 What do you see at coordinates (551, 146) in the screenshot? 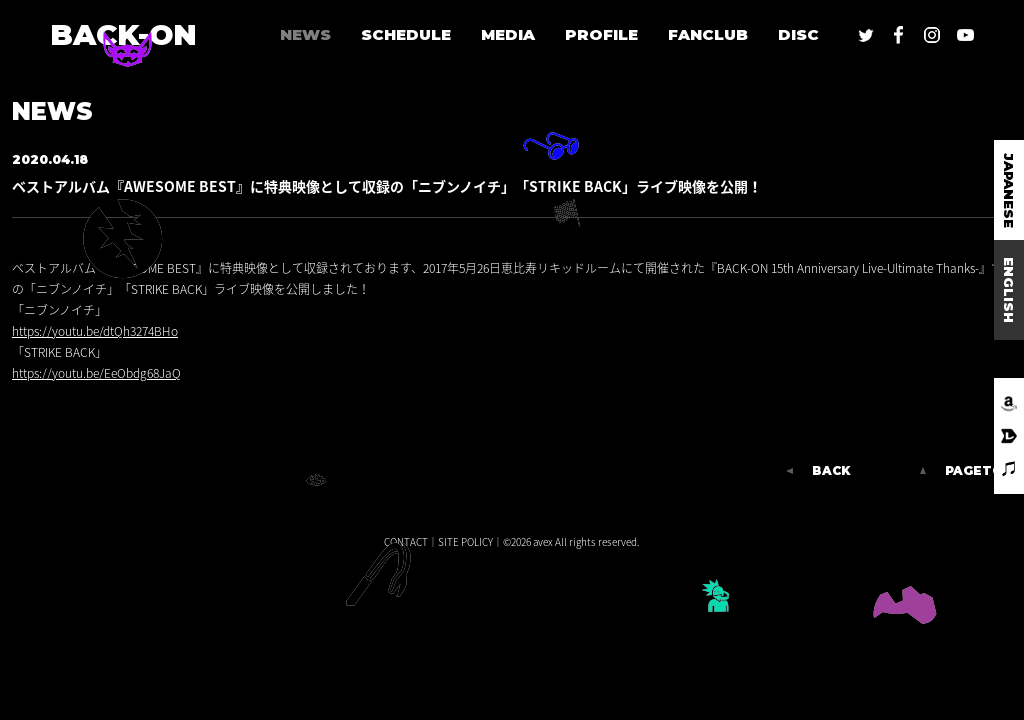
I see `toggle reading mode or accessibility features` at bounding box center [551, 146].